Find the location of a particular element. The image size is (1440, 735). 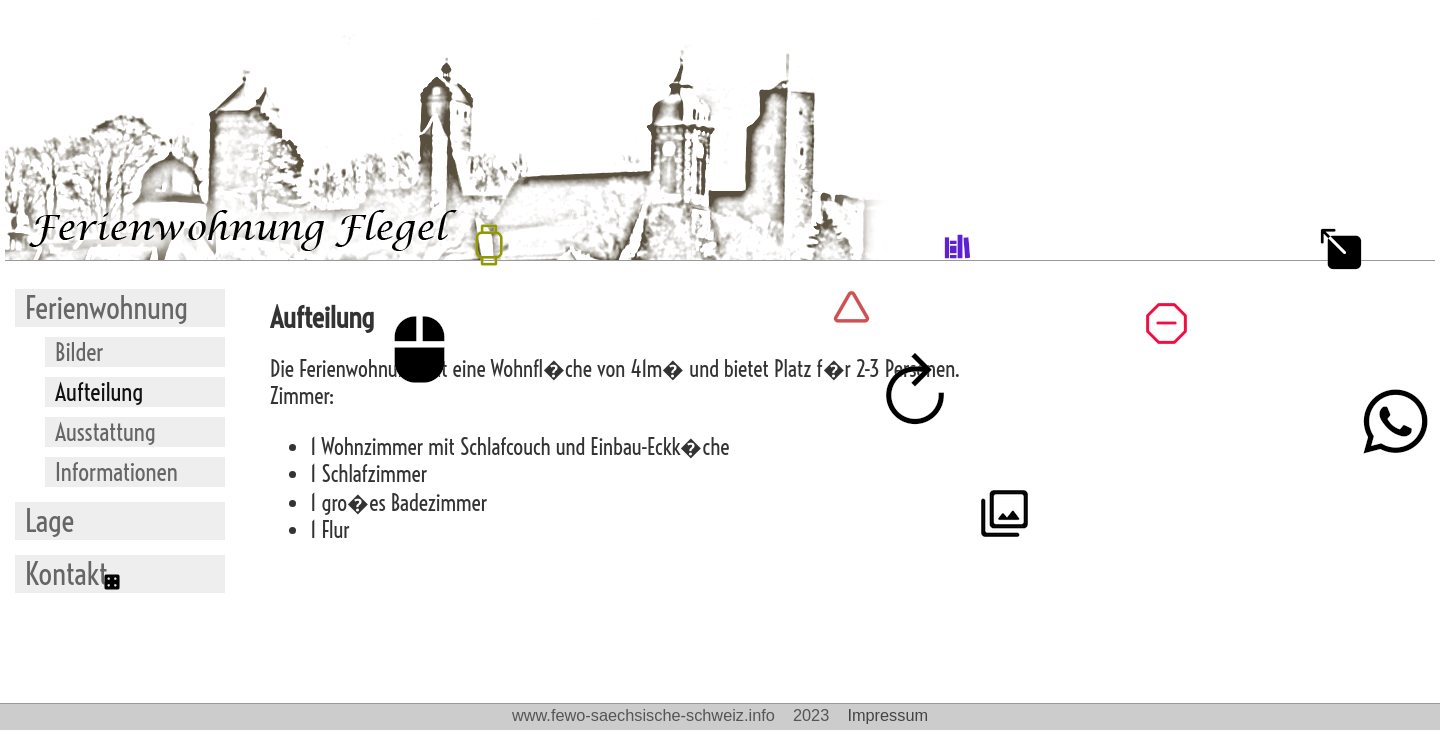

indicates mouse input device settings is located at coordinates (419, 349).